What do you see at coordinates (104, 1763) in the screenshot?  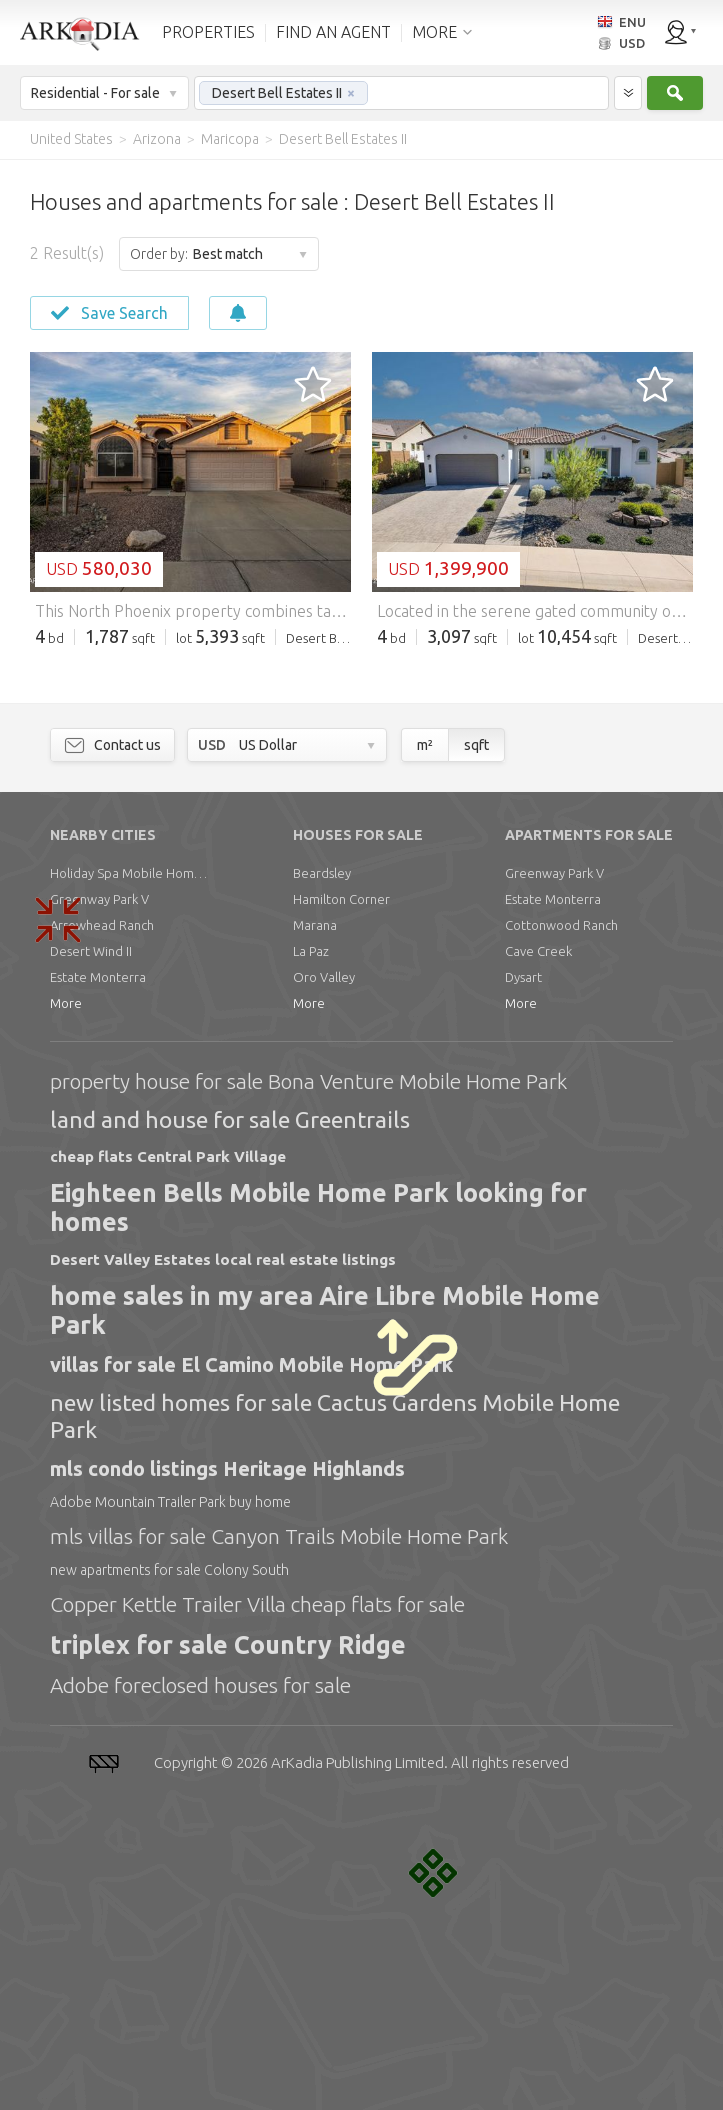 I see `indicates a blocked or restricted area` at bounding box center [104, 1763].